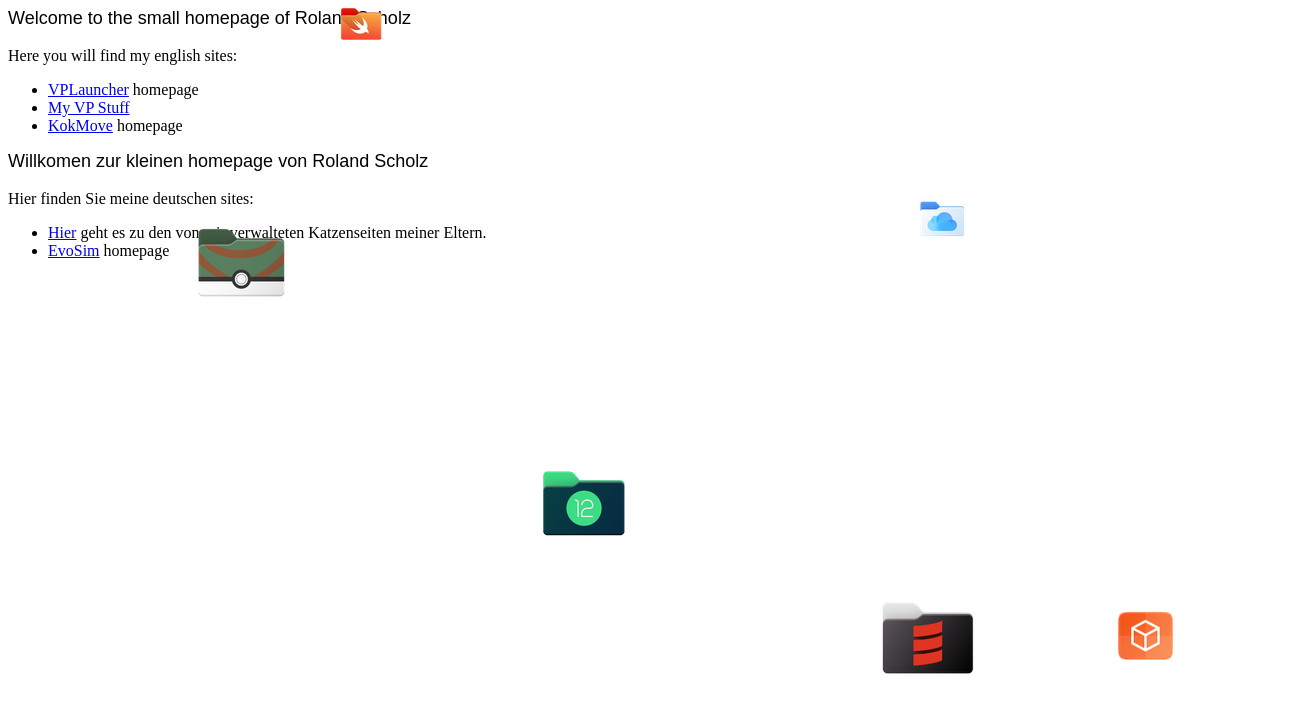  I want to click on open iCloud Drive folder, so click(942, 220).